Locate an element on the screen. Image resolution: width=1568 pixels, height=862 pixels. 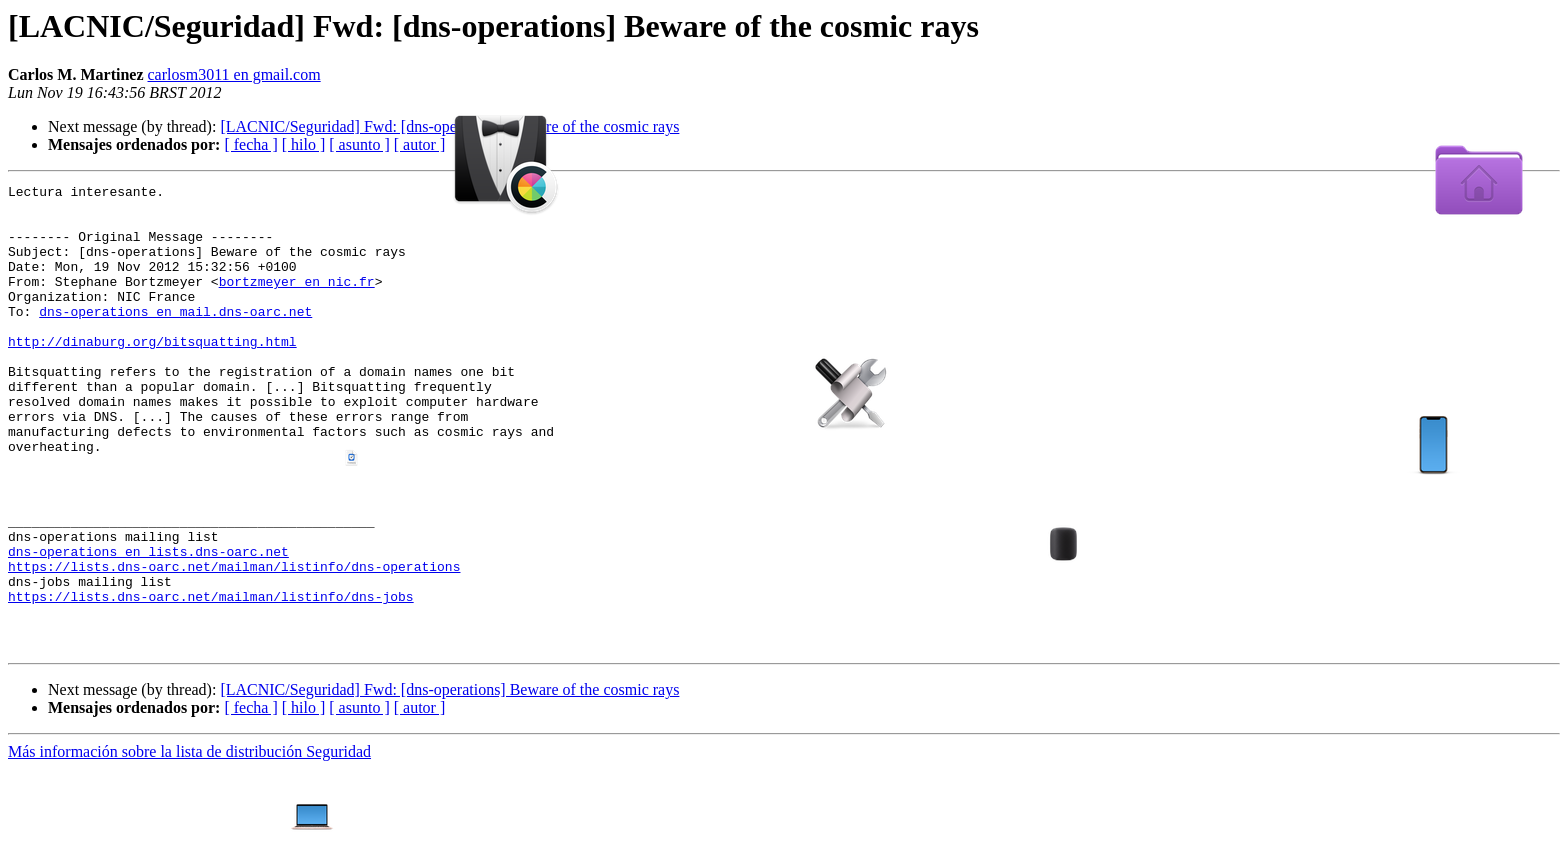
launch display calibrator tool is located at coordinates (506, 164).